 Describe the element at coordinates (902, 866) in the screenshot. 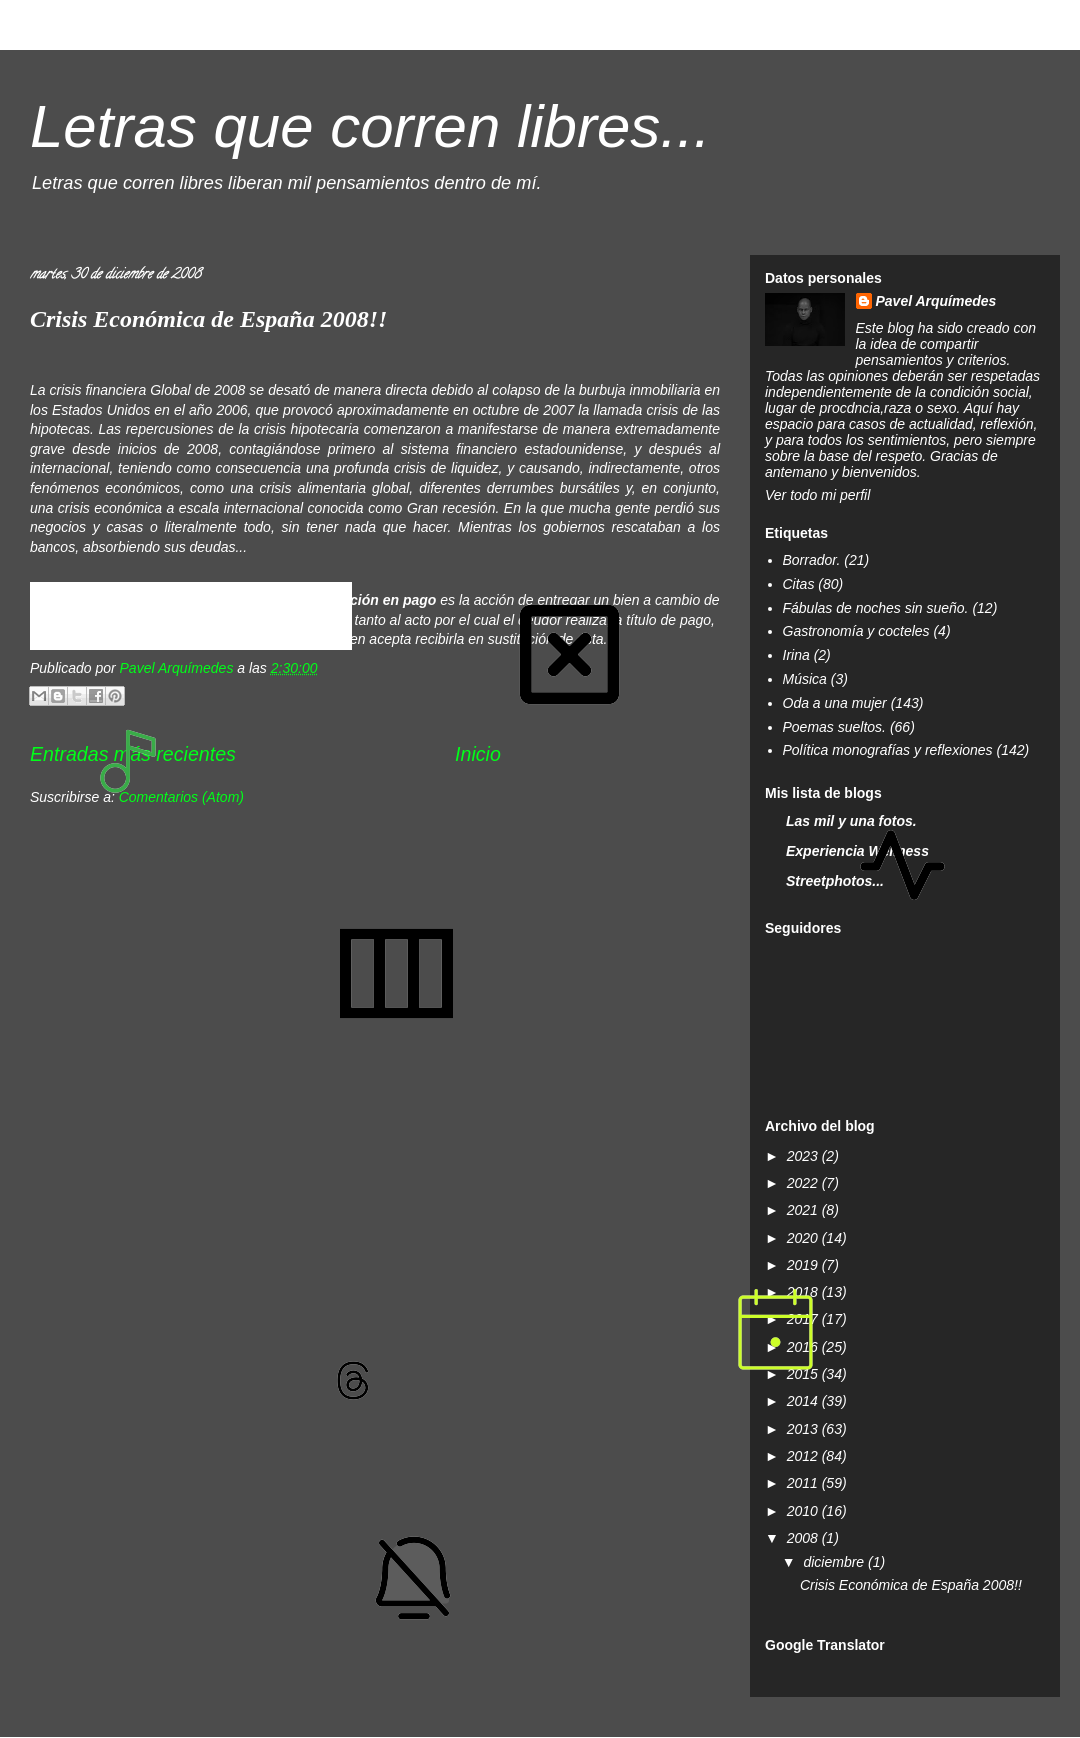

I see `view health or heart rate data` at that location.